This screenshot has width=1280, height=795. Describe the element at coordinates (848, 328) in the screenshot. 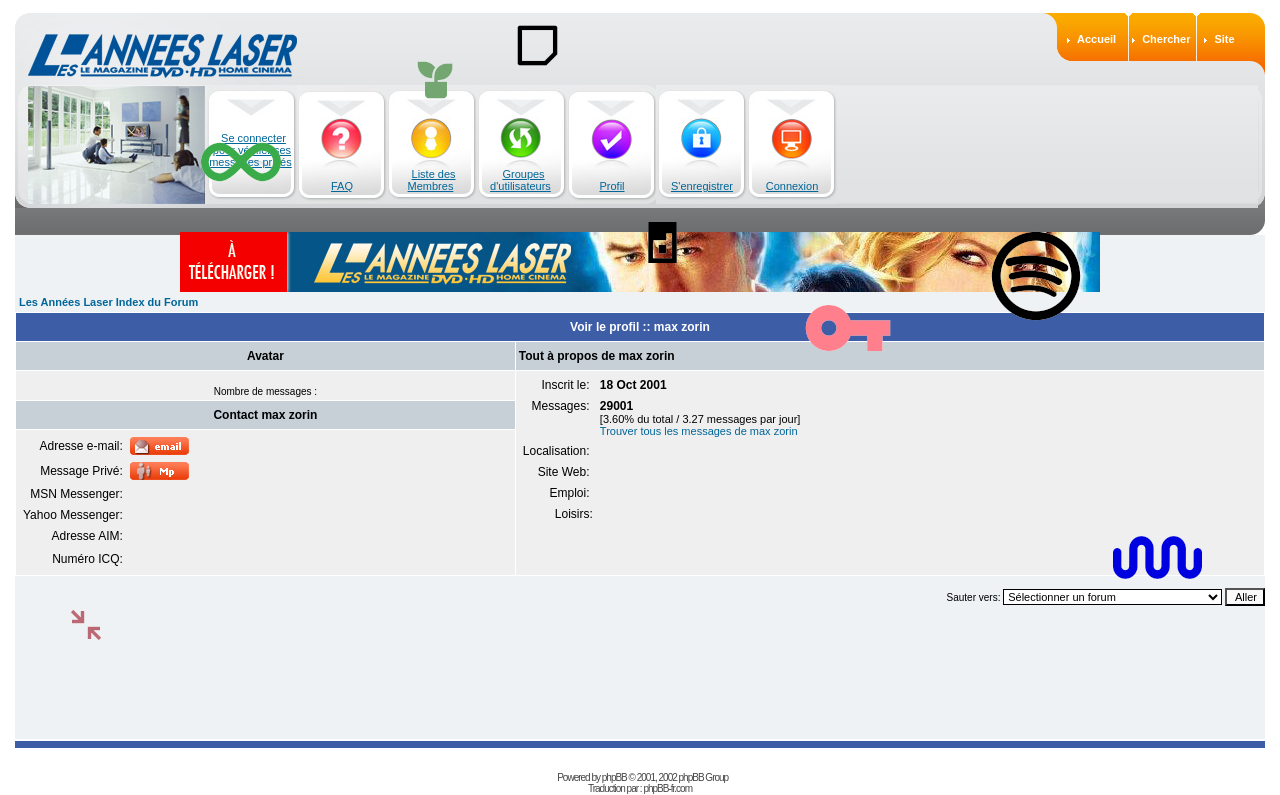

I see `access security or authentication settings` at that location.